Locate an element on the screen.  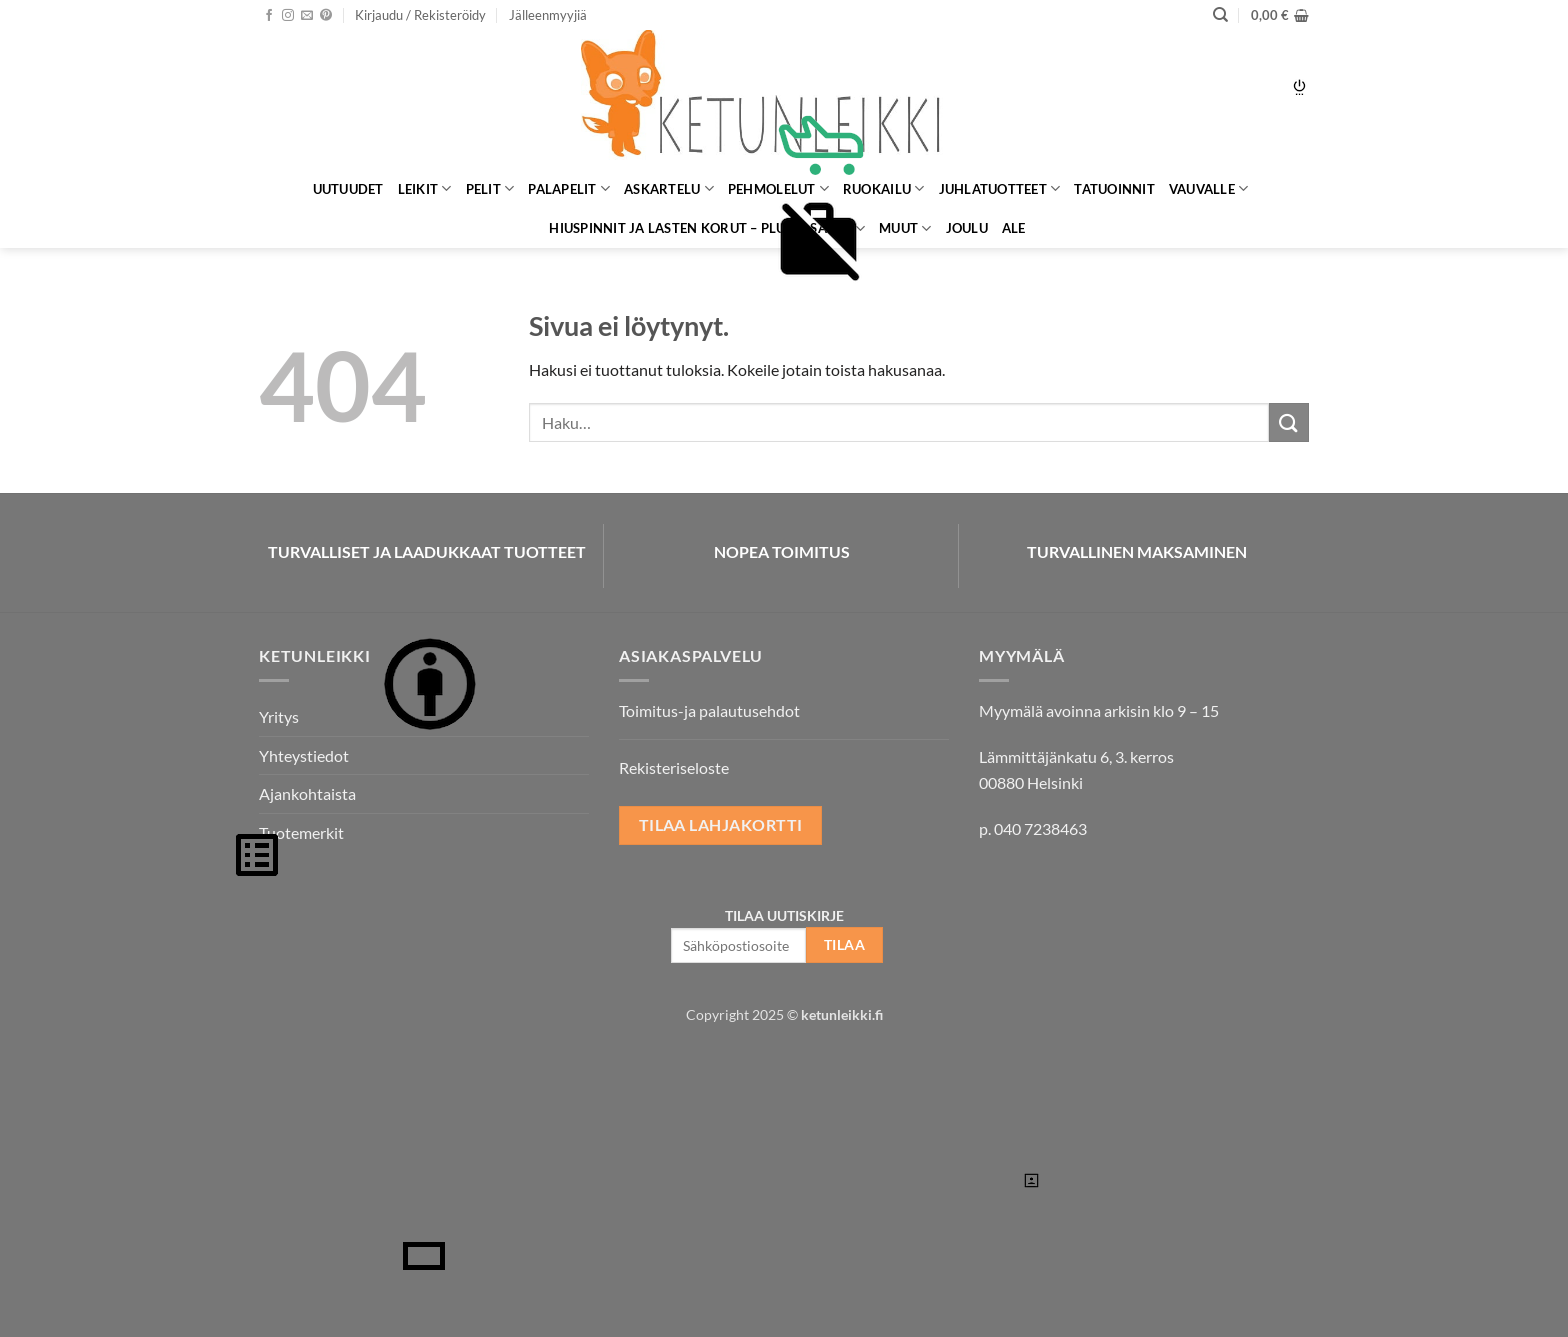
access power or shutdown settings is located at coordinates (1299, 86).